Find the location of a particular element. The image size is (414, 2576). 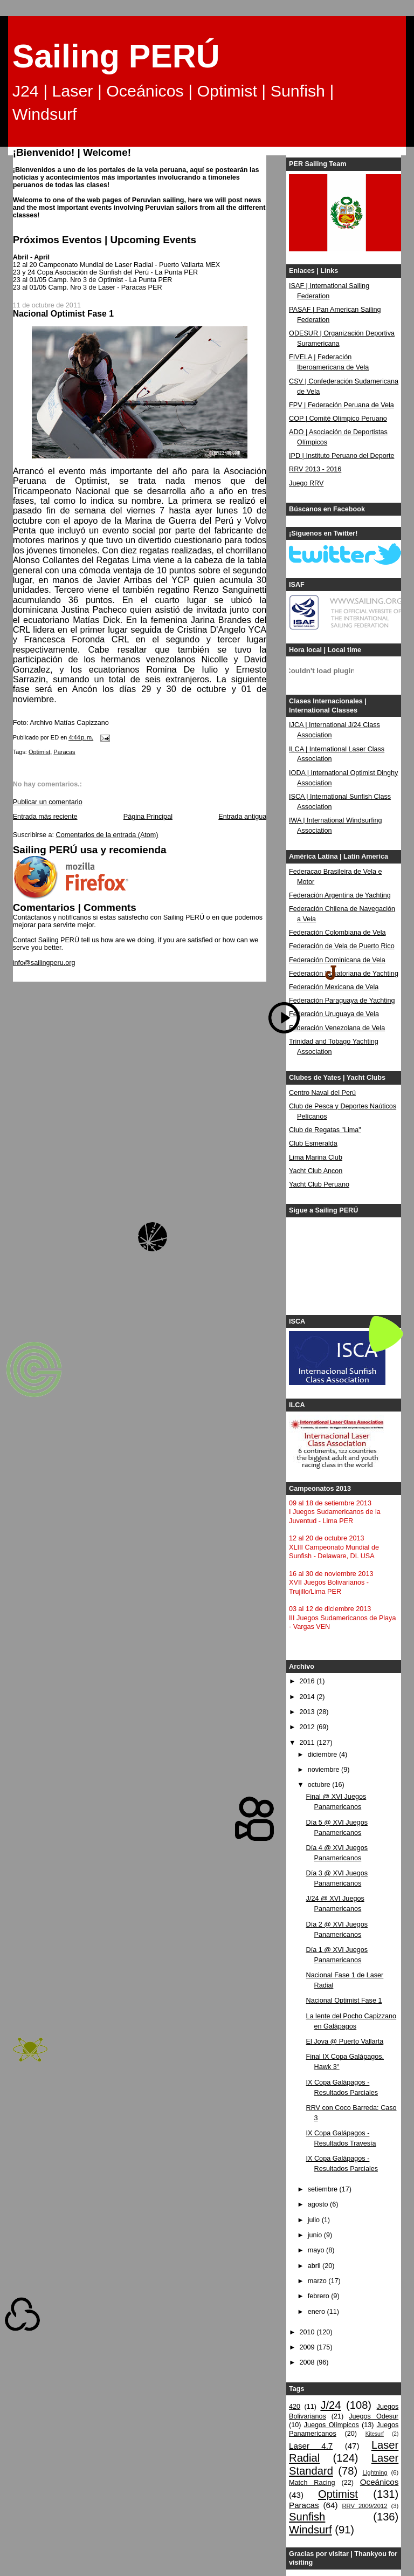

play media or video content is located at coordinates (284, 1018).